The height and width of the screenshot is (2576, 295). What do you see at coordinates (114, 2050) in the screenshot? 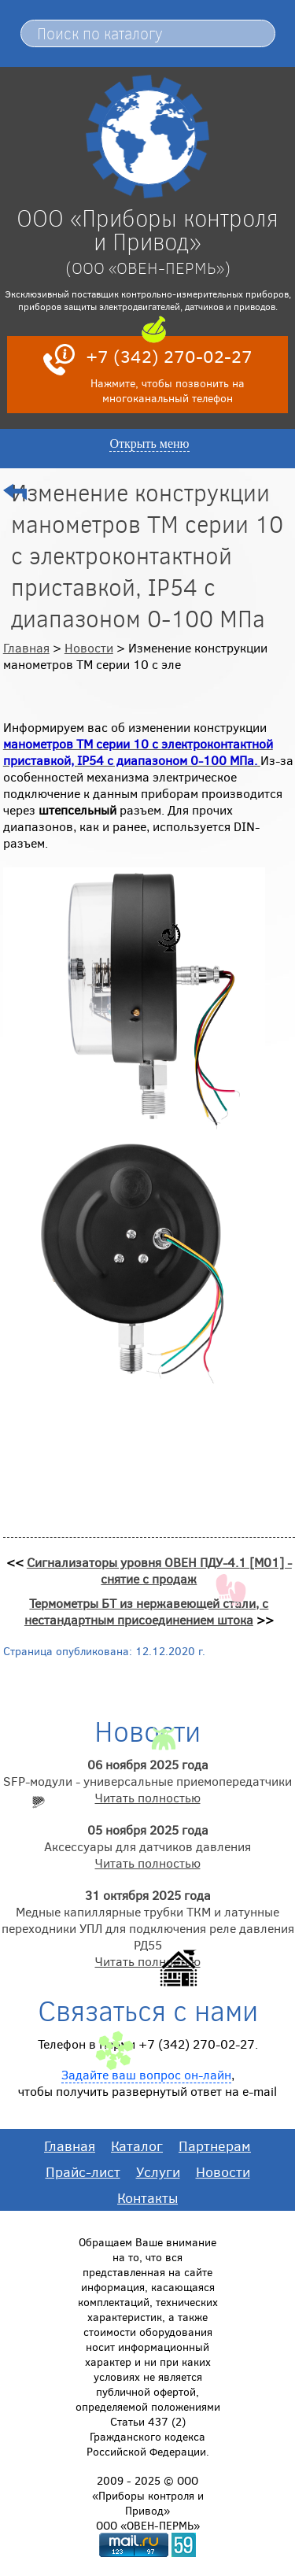
I see `activate cooling or air conditioning mode` at bounding box center [114, 2050].